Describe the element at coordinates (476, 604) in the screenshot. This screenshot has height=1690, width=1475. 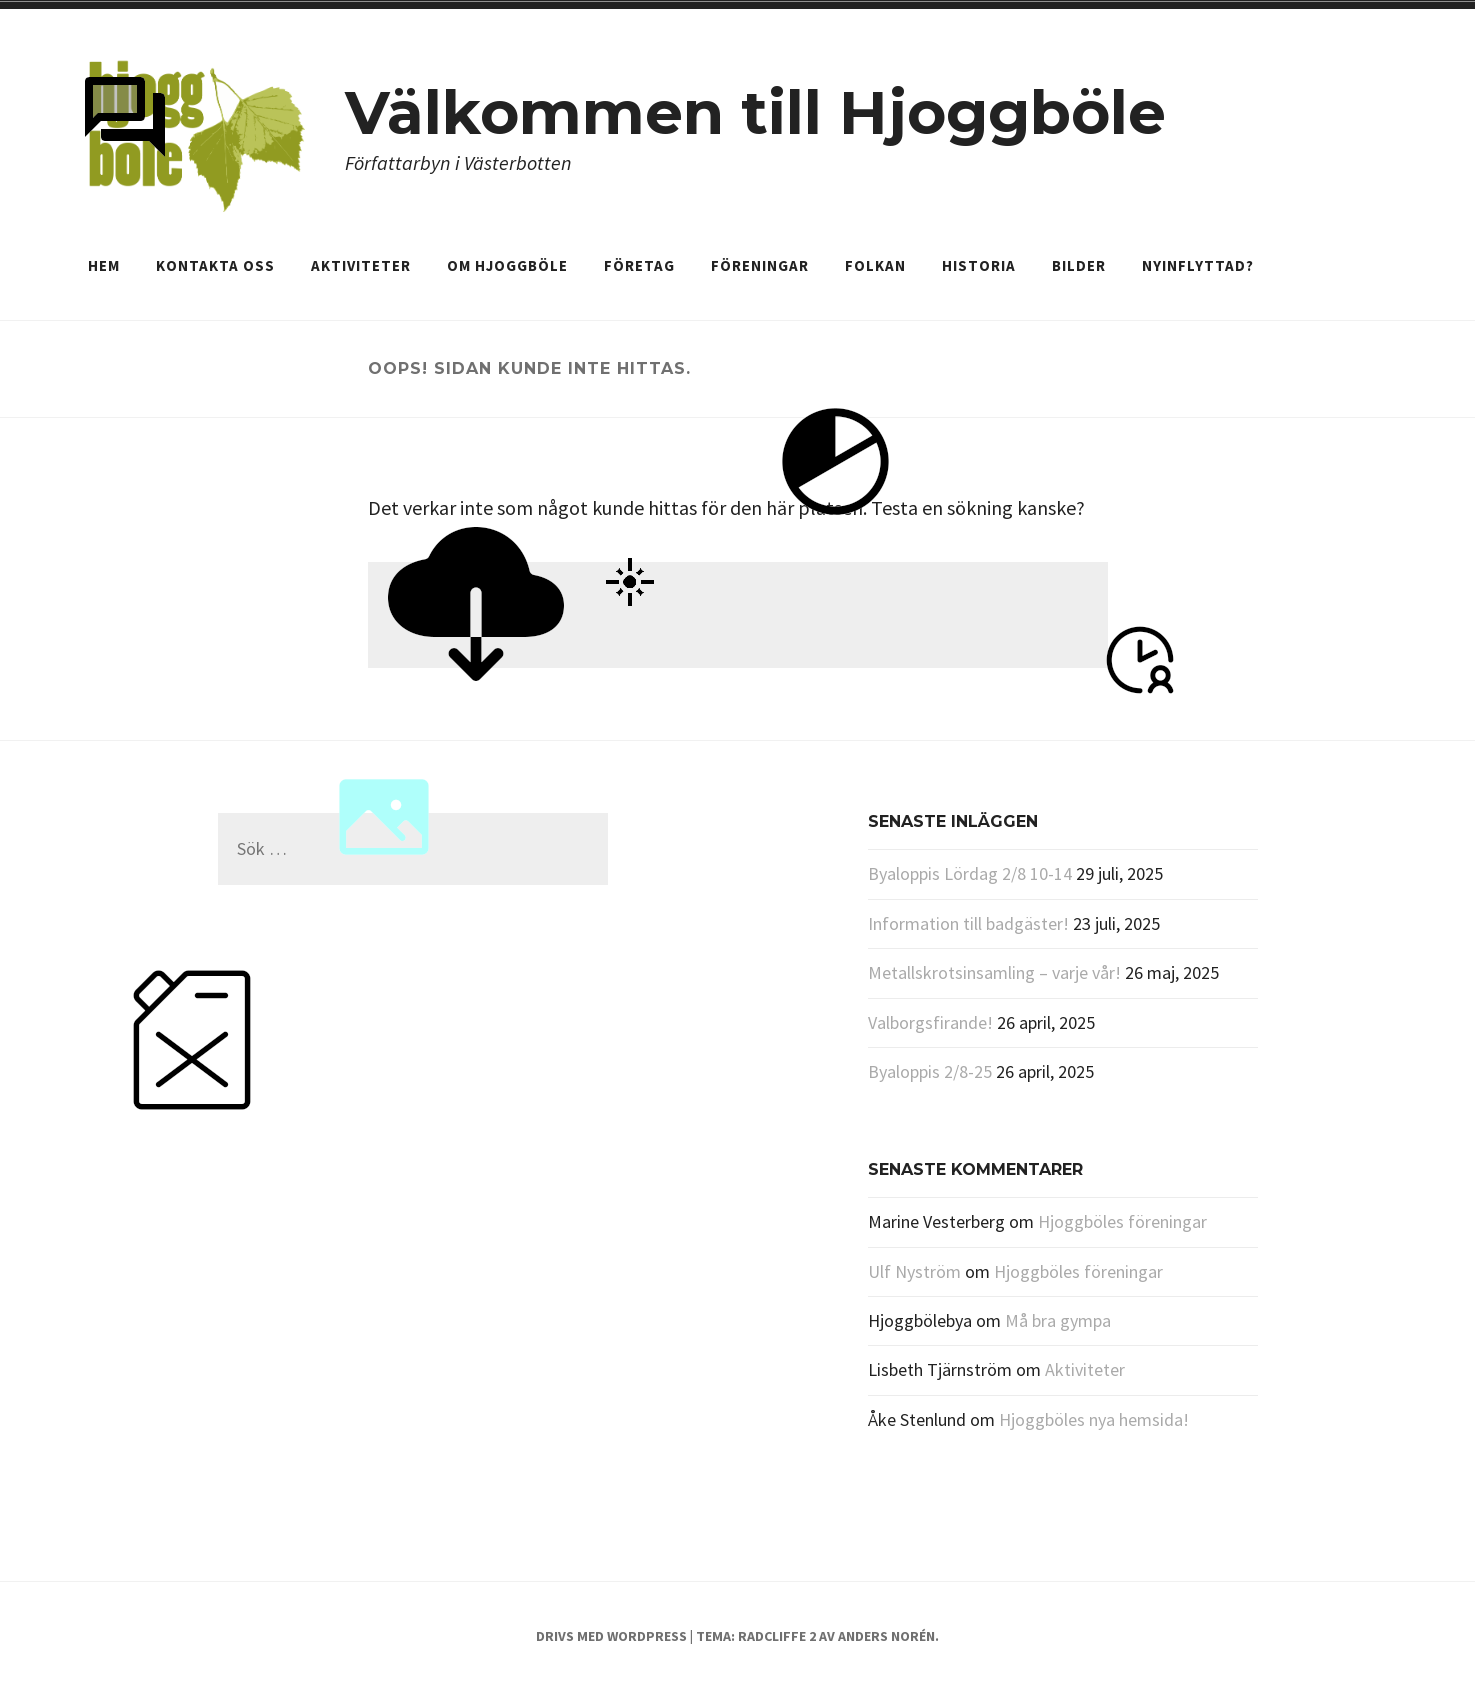
I see `download file from cloud storage` at that location.